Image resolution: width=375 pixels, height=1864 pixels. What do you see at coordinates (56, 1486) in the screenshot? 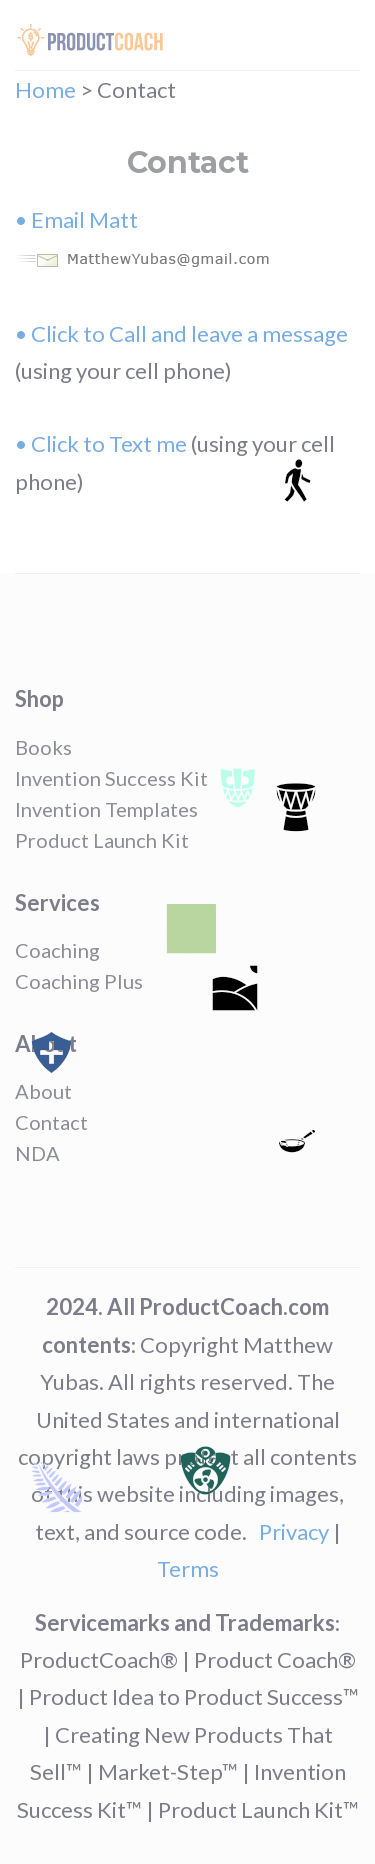
I see `indicates plant or nature category` at bounding box center [56, 1486].